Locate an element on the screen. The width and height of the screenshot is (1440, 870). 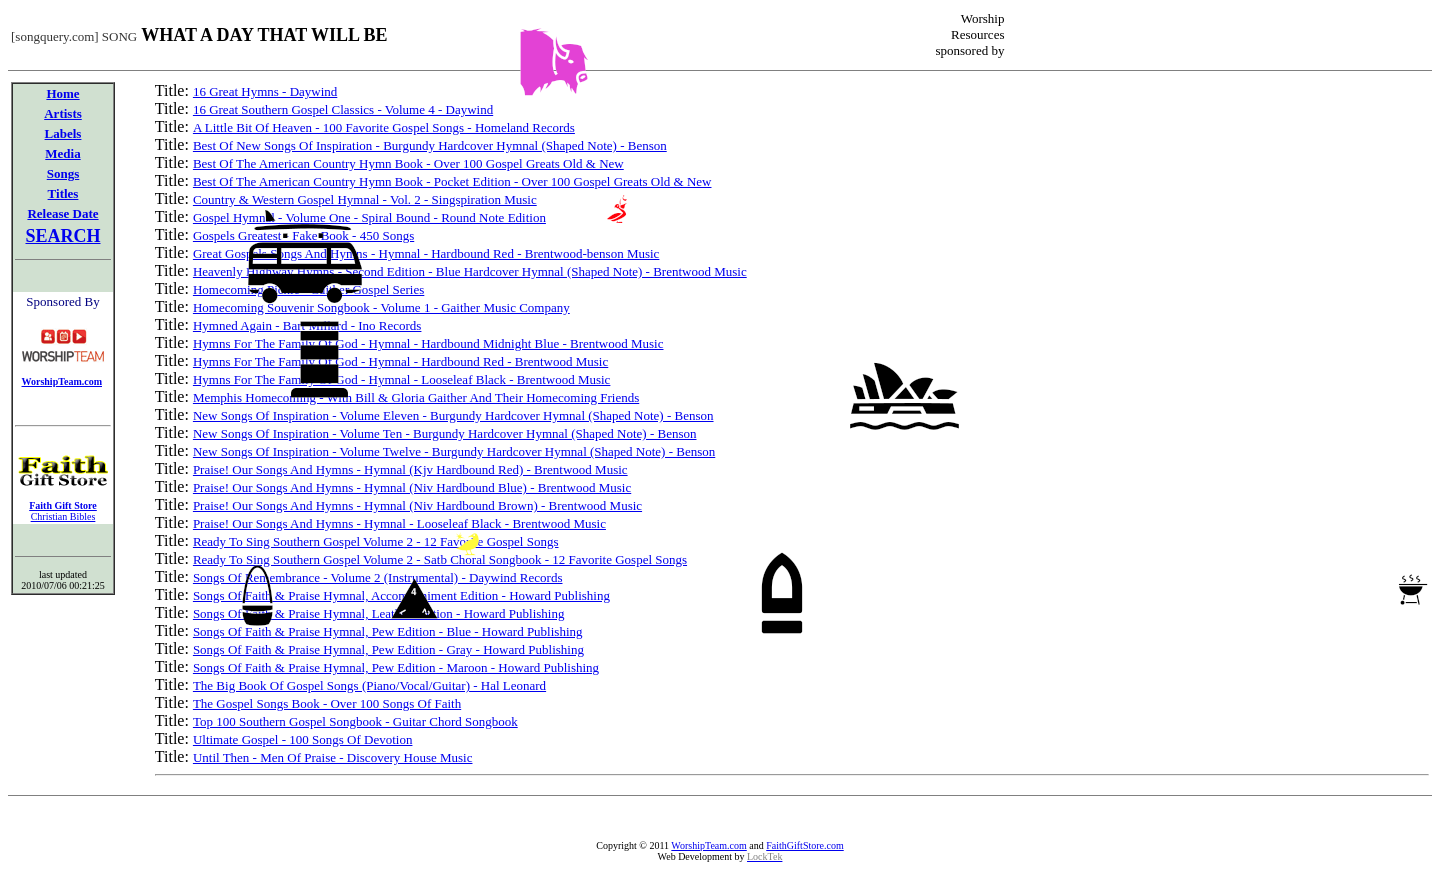
indicates a distraction or interruption event is located at coordinates (467, 543).